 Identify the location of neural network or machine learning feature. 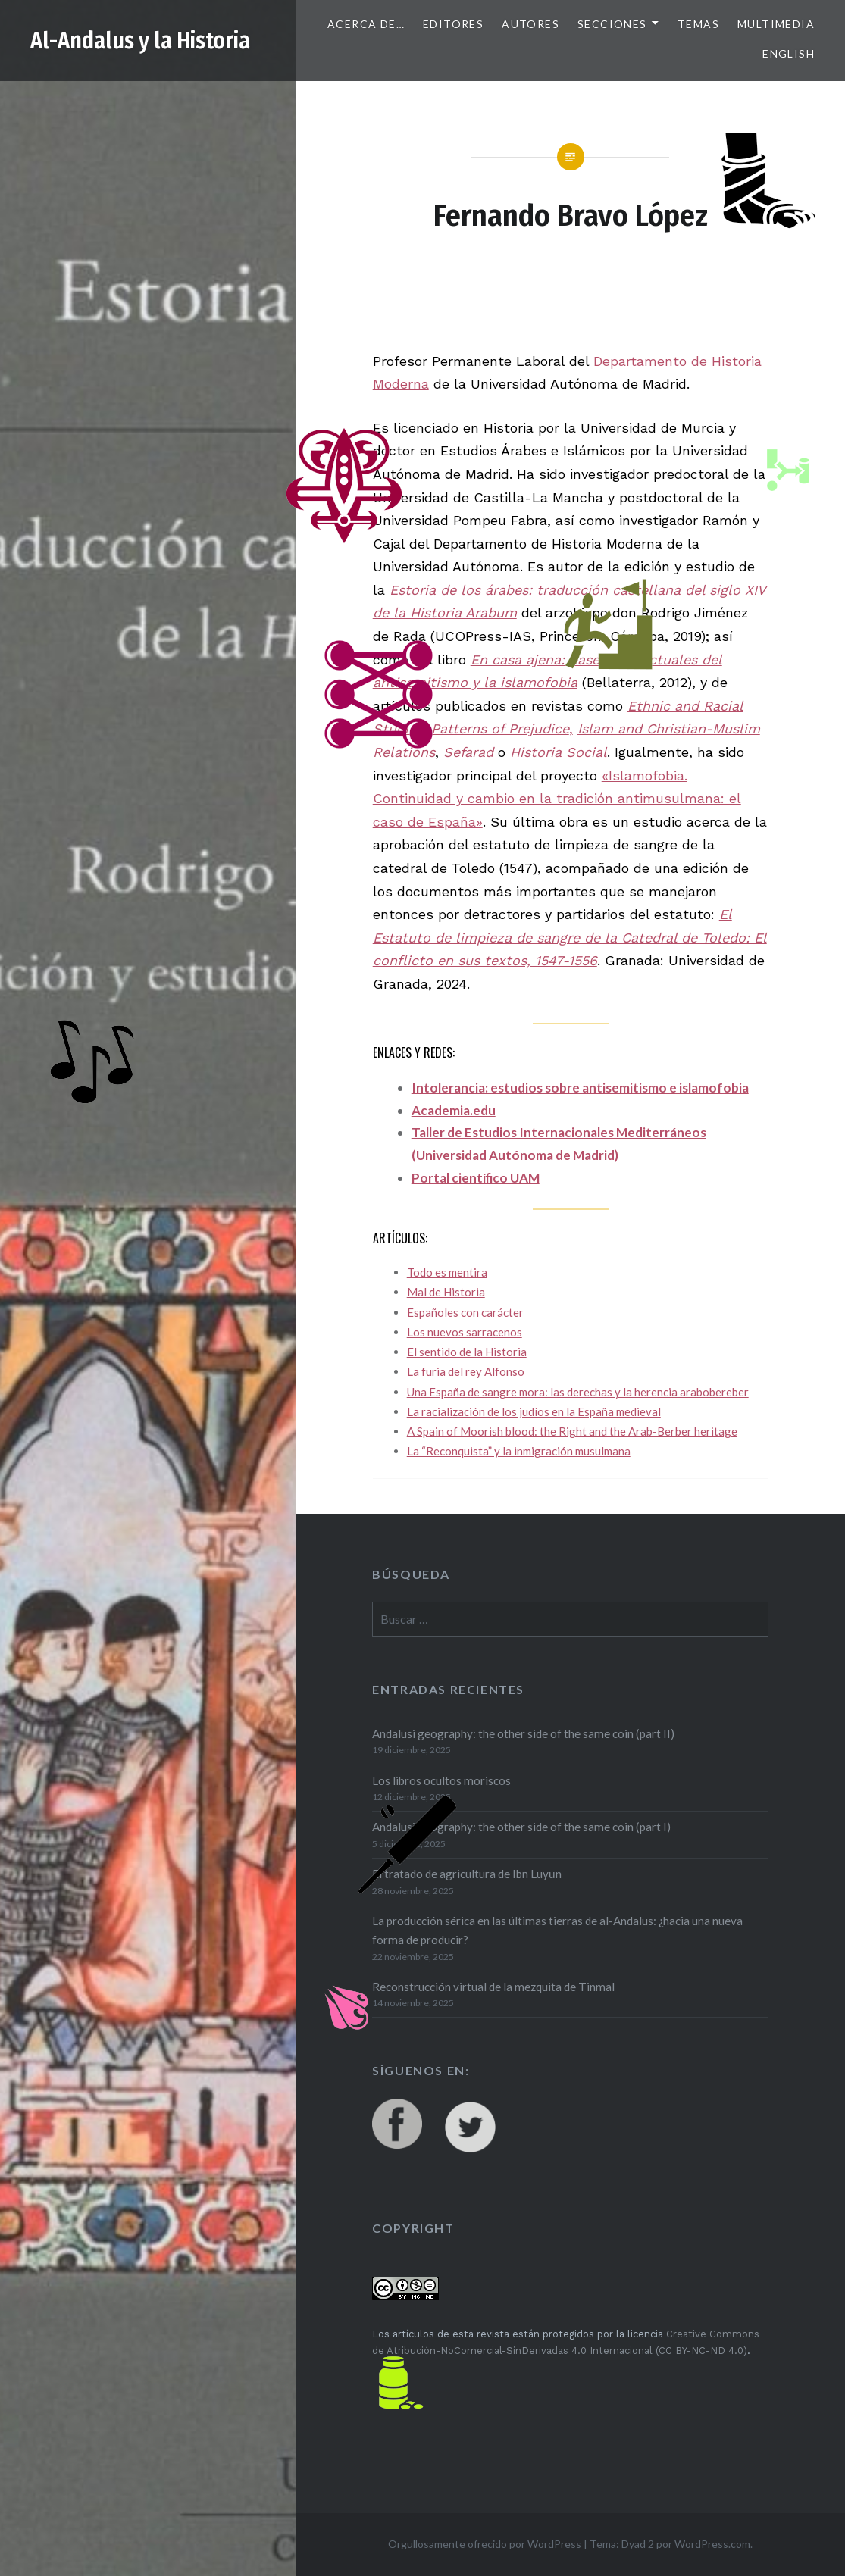
(378, 694).